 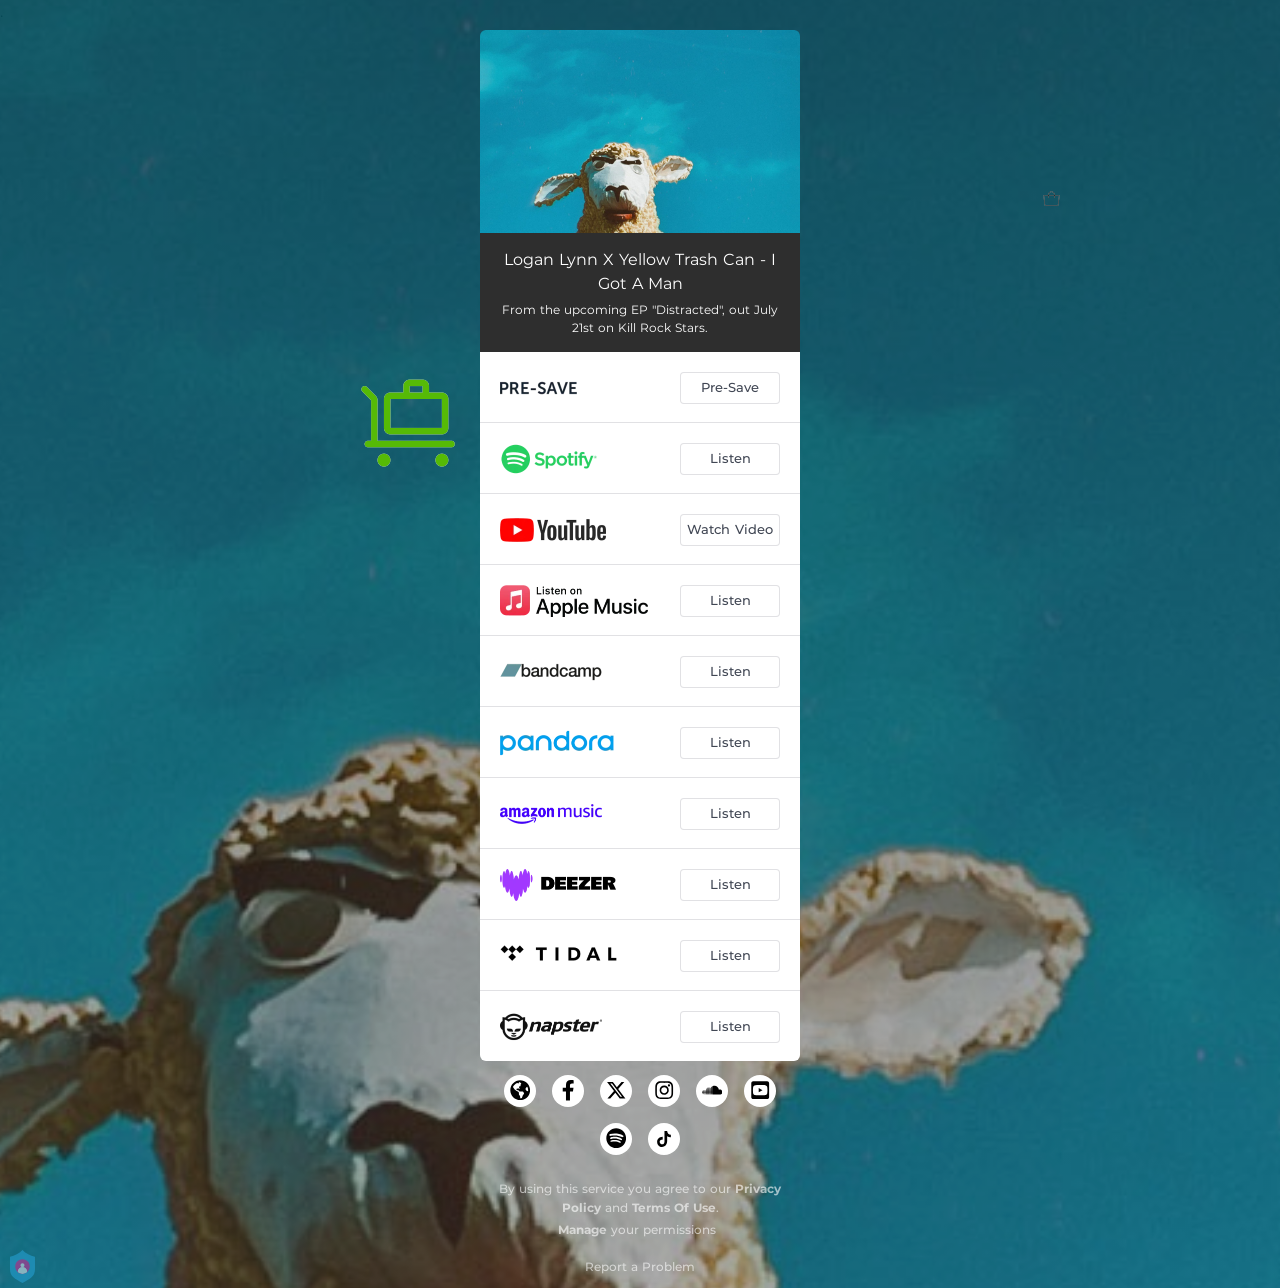 What do you see at coordinates (1051, 199) in the screenshot?
I see `view your shopping bag` at bounding box center [1051, 199].